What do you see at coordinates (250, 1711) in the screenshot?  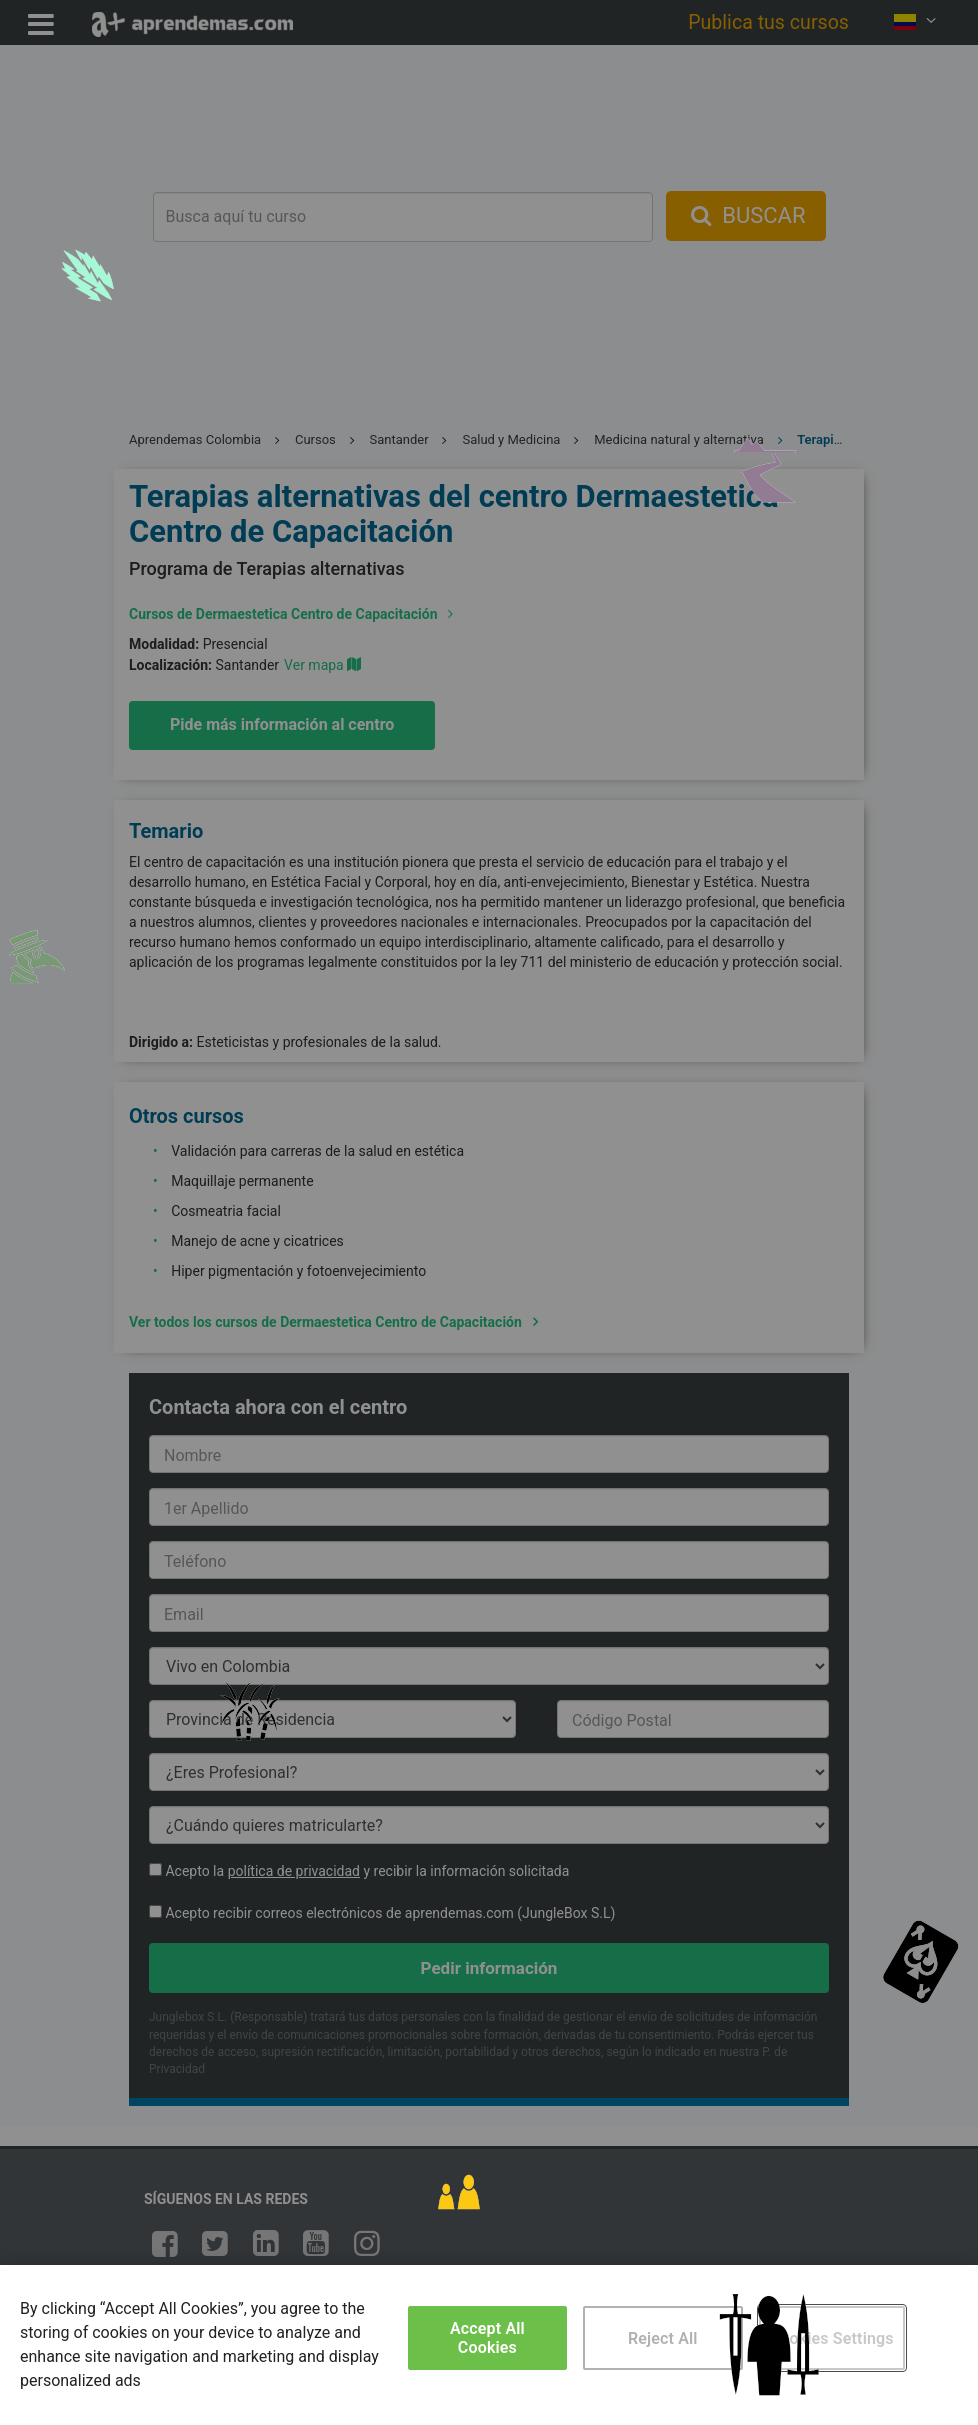 I see `indicates sugar cane crop or ingredient` at bounding box center [250, 1711].